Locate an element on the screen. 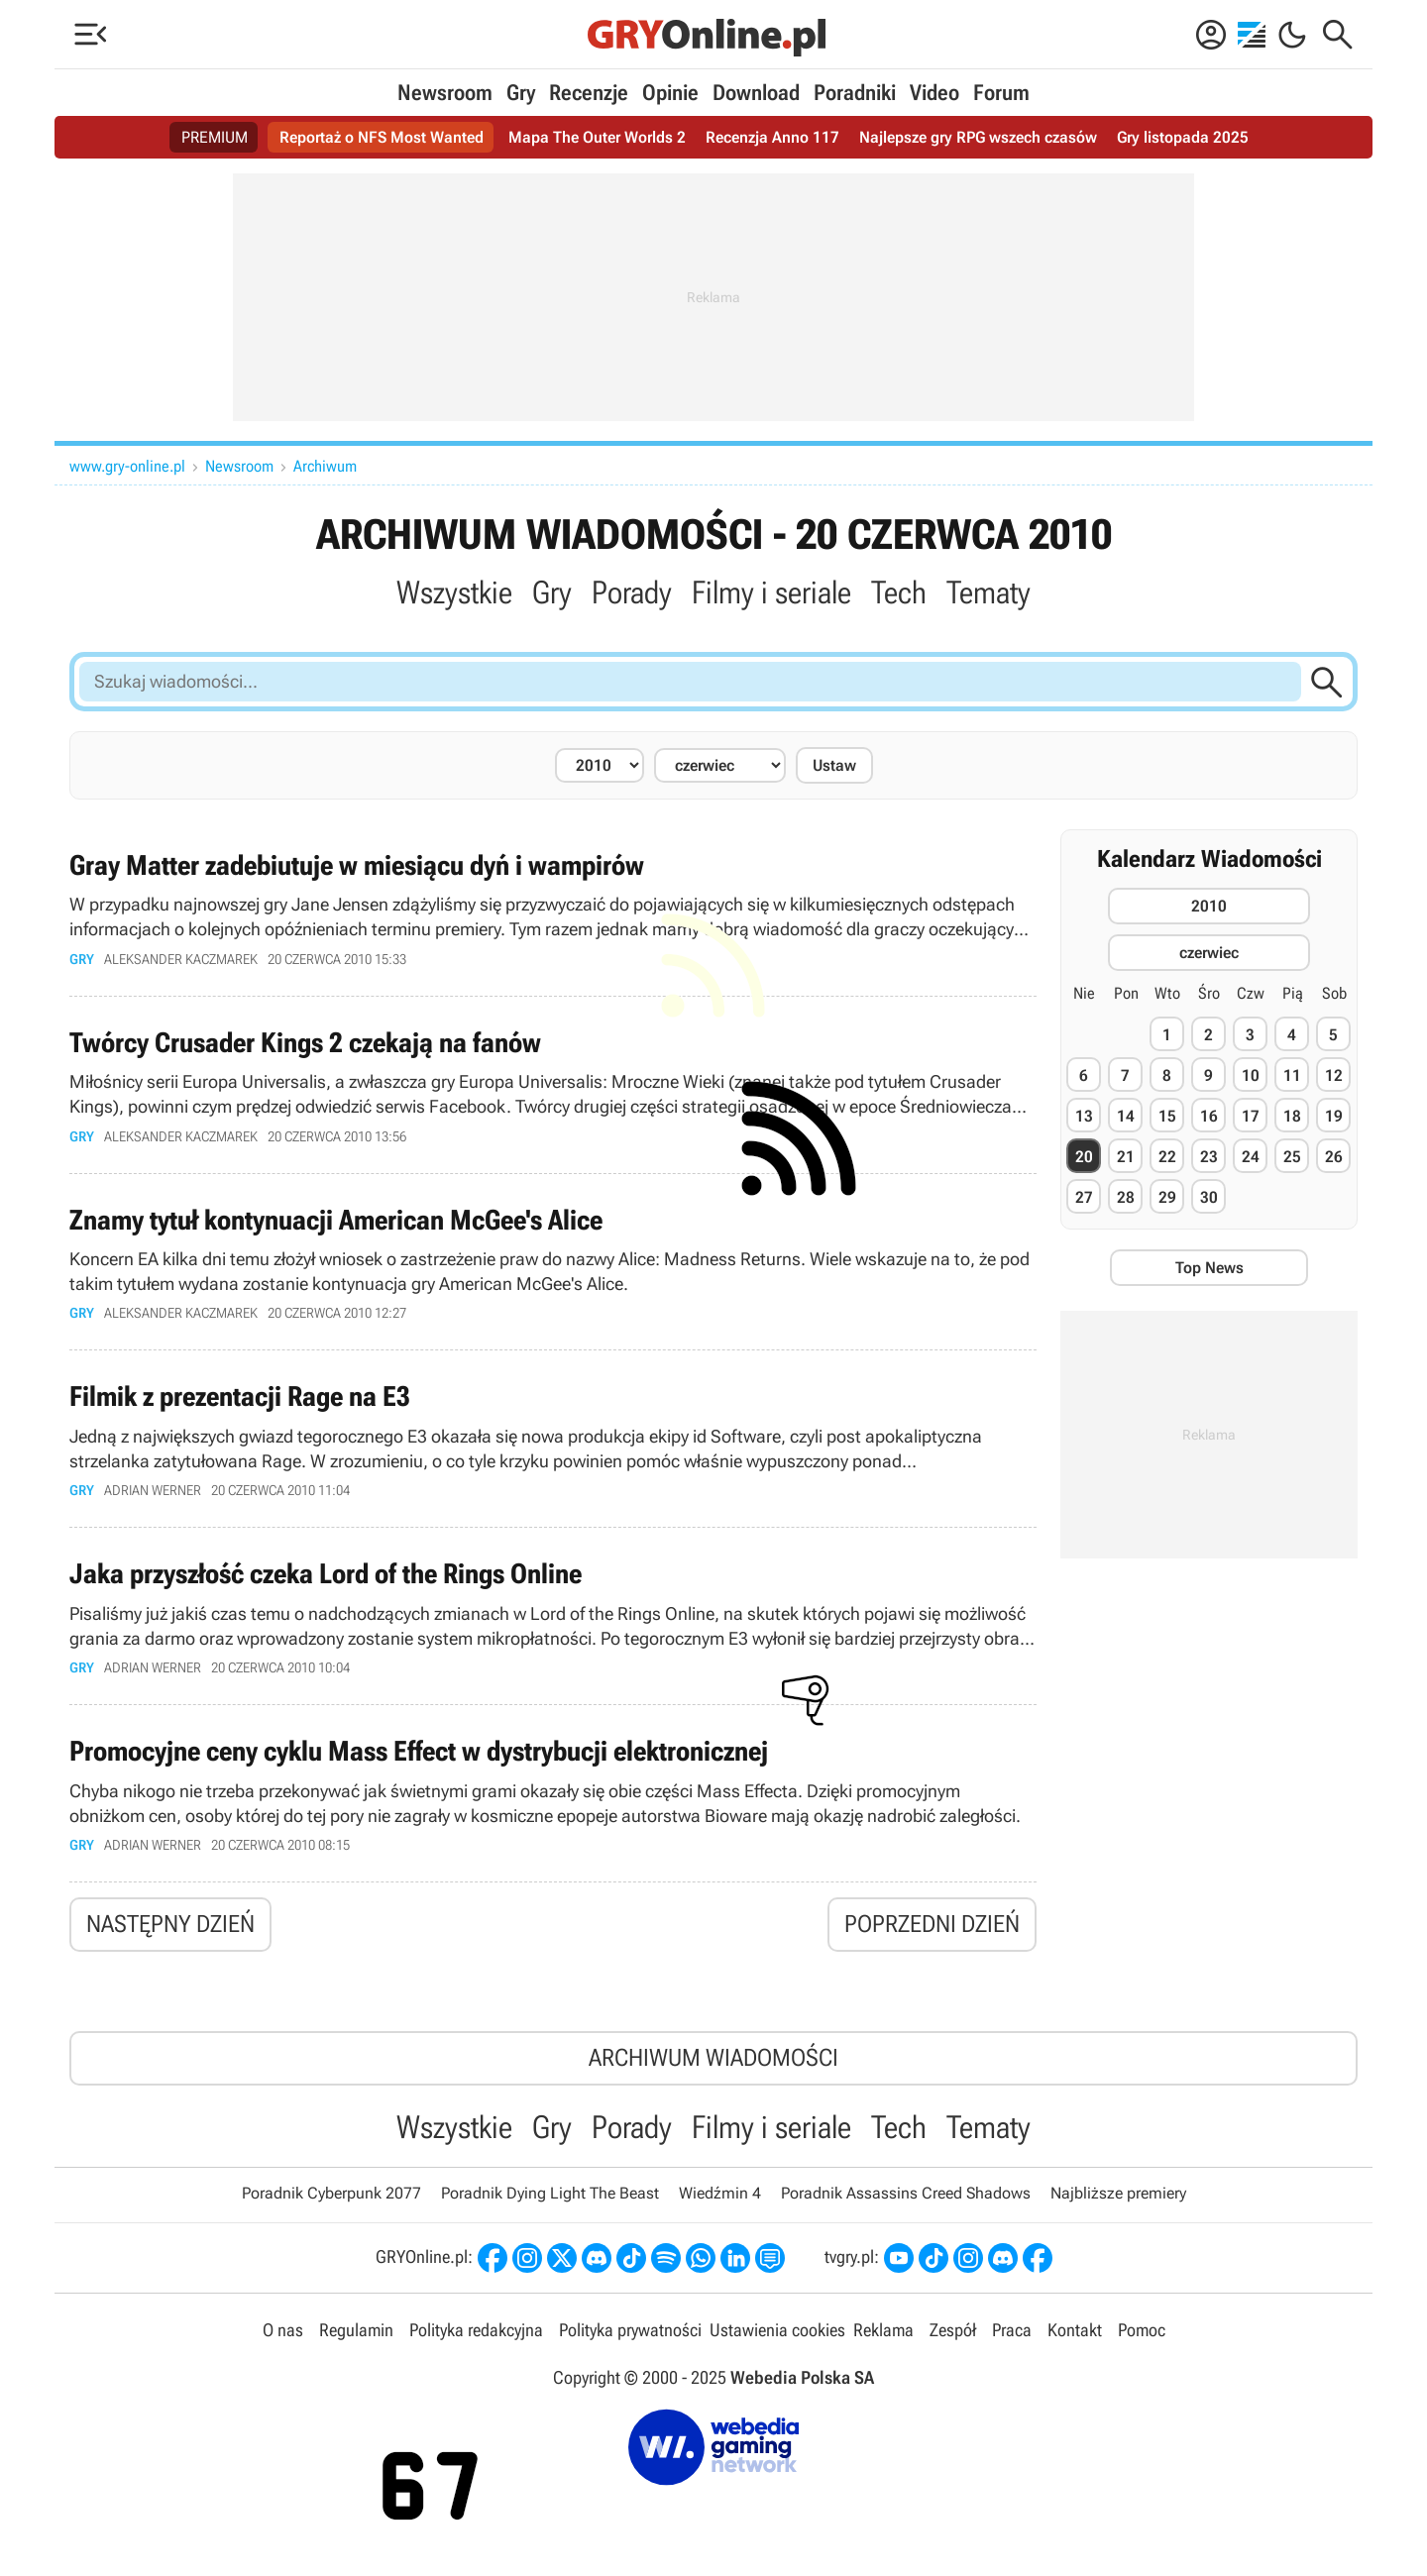 This screenshot has height=2576, width=1427. displays the number 67 as a label or identifier is located at coordinates (430, 2486).